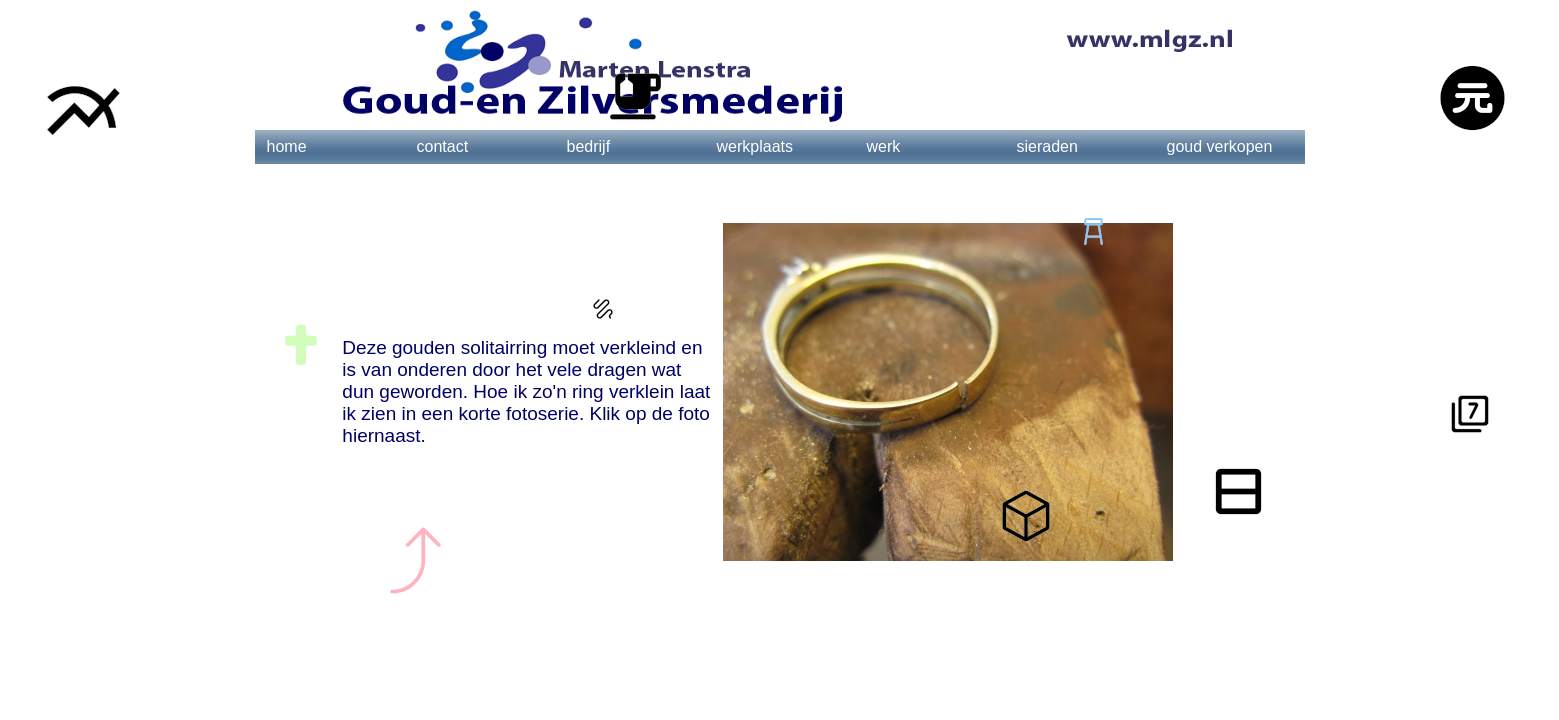 The height and width of the screenshot is (720, 1559). Describe the element at coordinates (415, 560) in the screenshot. I see `go back and up in navigation` at that location.